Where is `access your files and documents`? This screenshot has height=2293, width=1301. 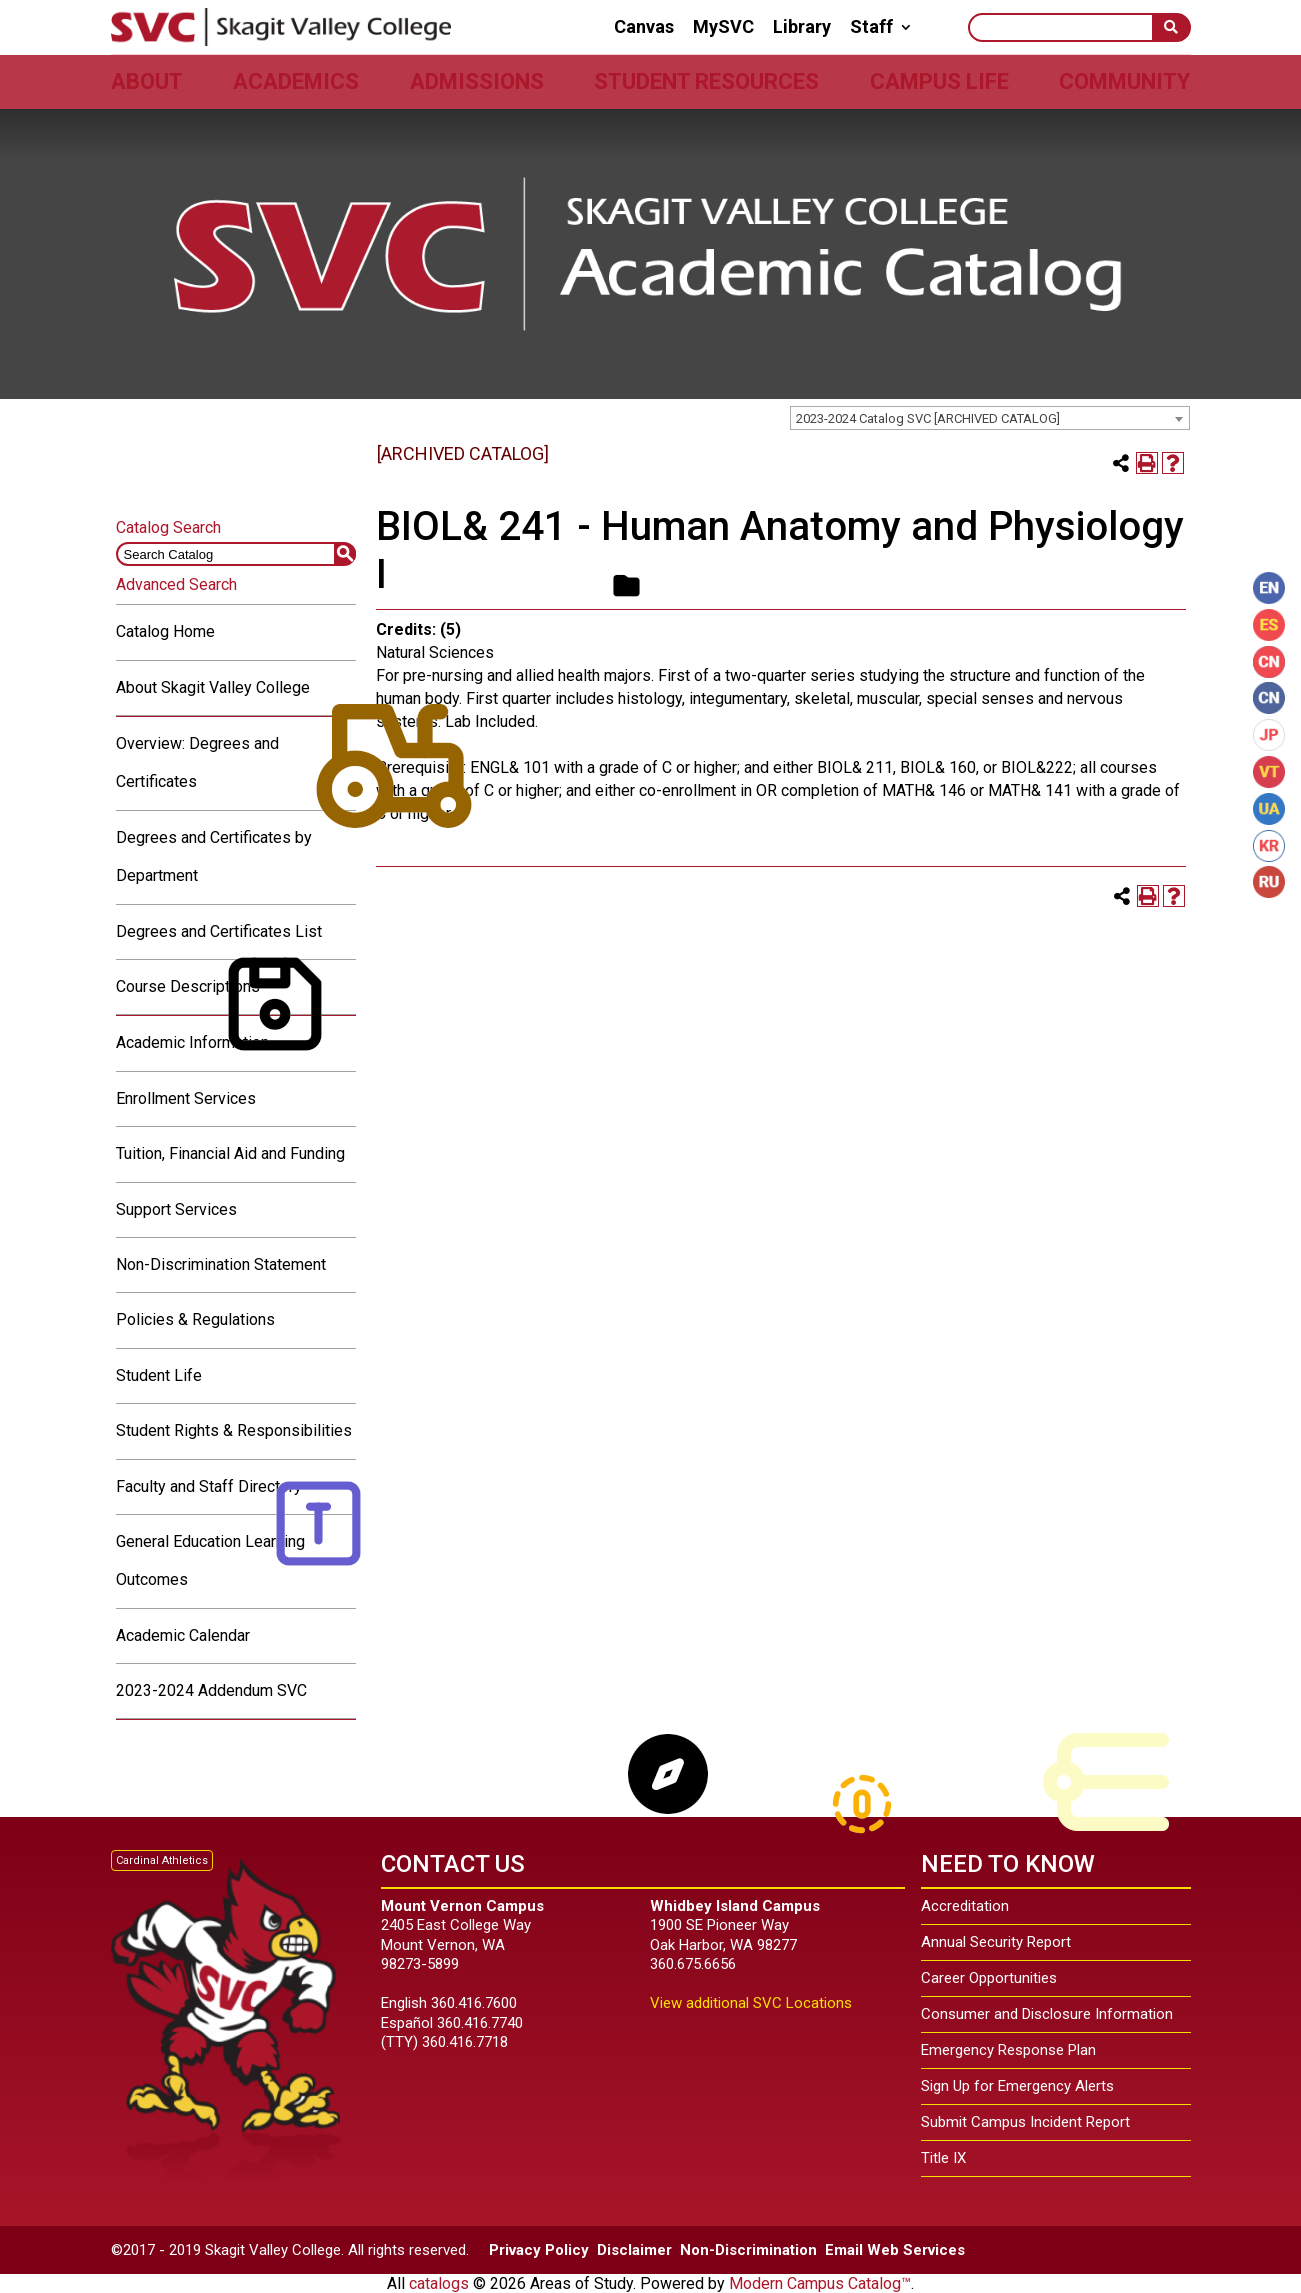
access your files and documents is located at coordinates (626, 586).